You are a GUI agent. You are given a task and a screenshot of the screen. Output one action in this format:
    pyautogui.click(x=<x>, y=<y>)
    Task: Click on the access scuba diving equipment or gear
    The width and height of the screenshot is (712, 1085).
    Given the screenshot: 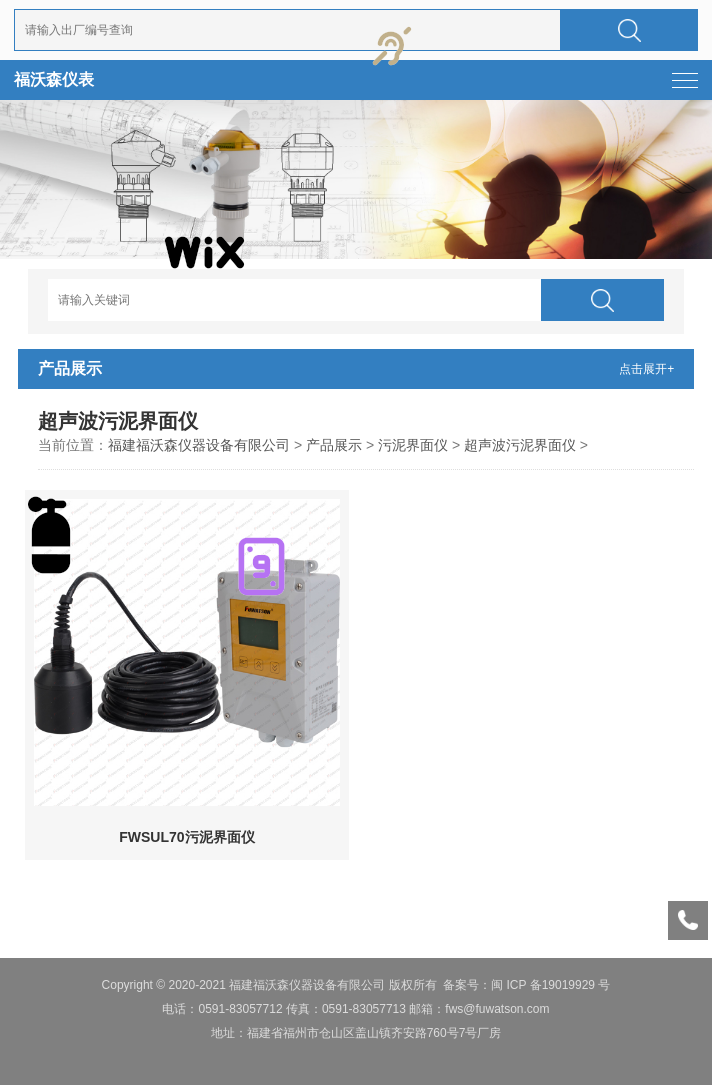 What is the action you would take?
    pyautogui.click(x=51, y=535)
    